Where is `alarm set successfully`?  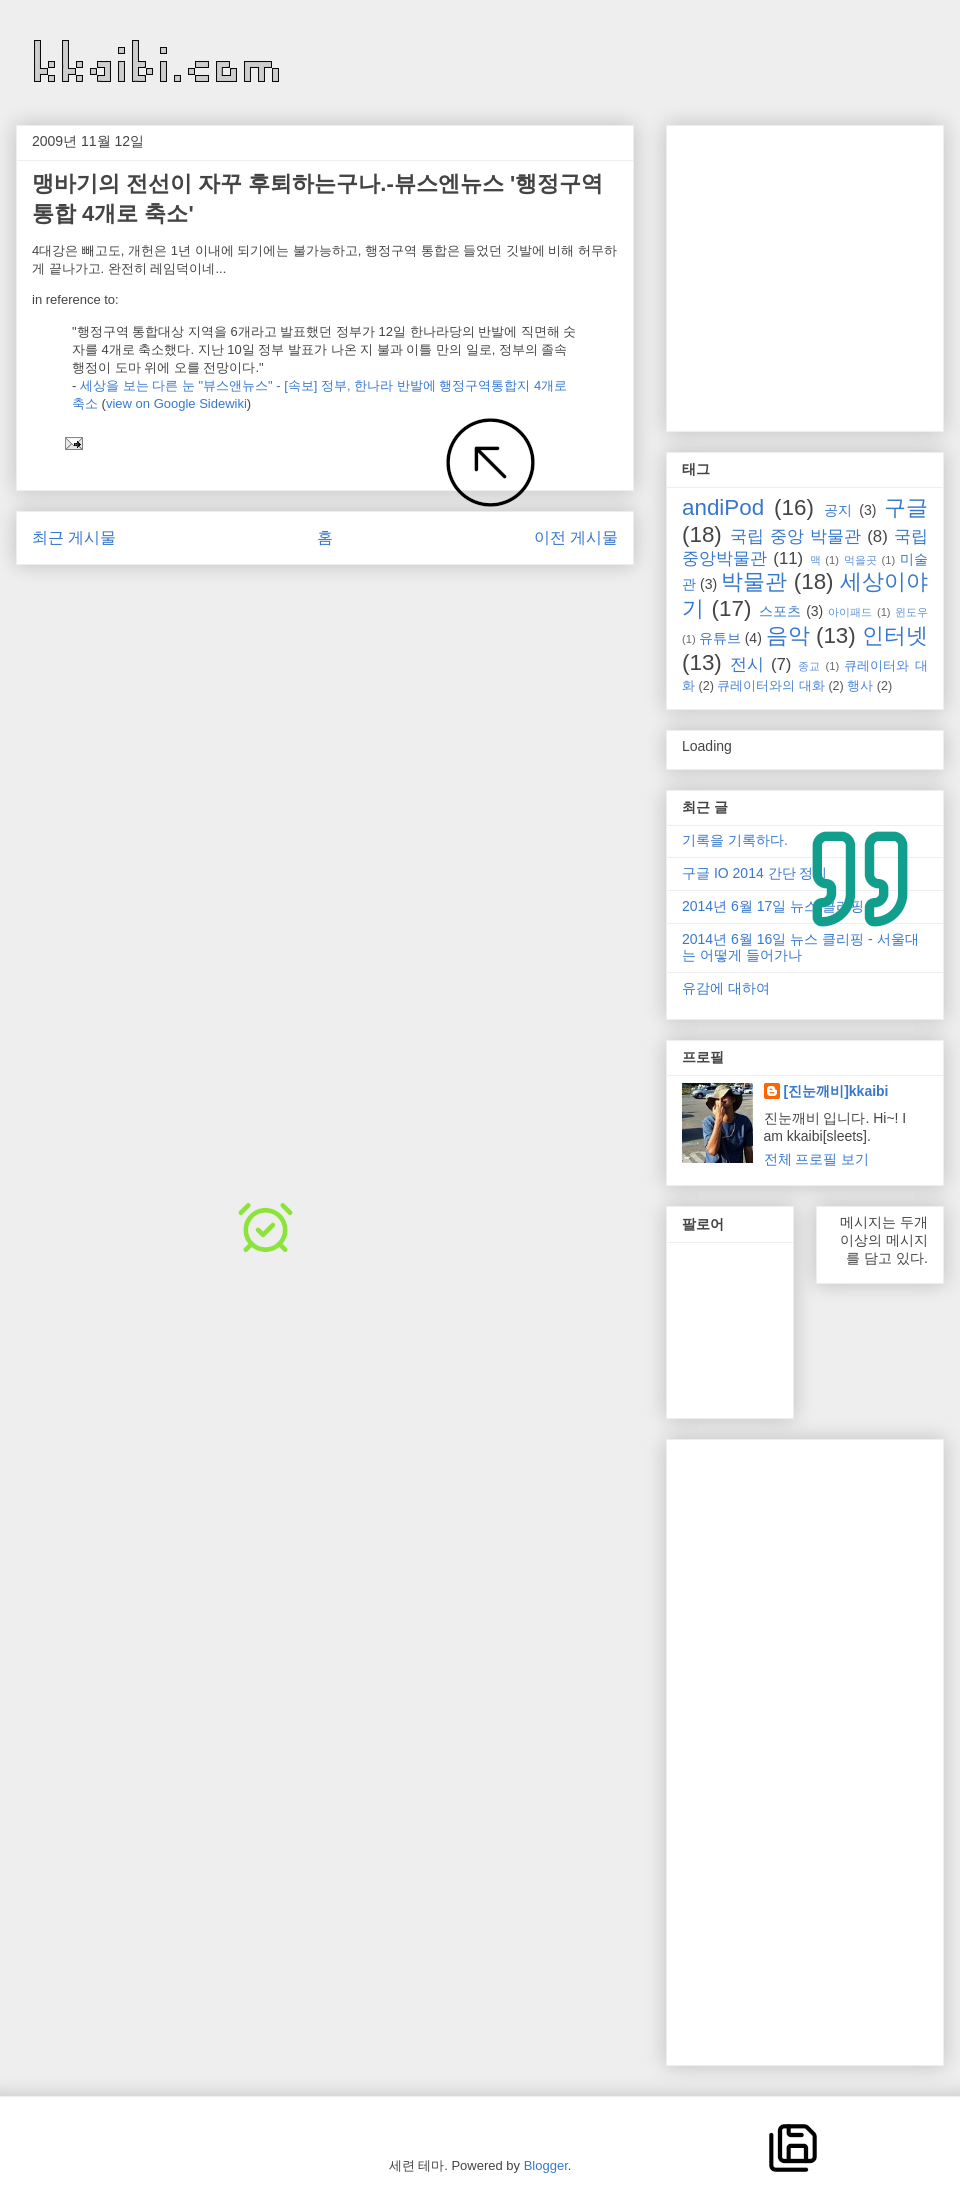 alarm set successfully is located at coordinates (265, 1227).